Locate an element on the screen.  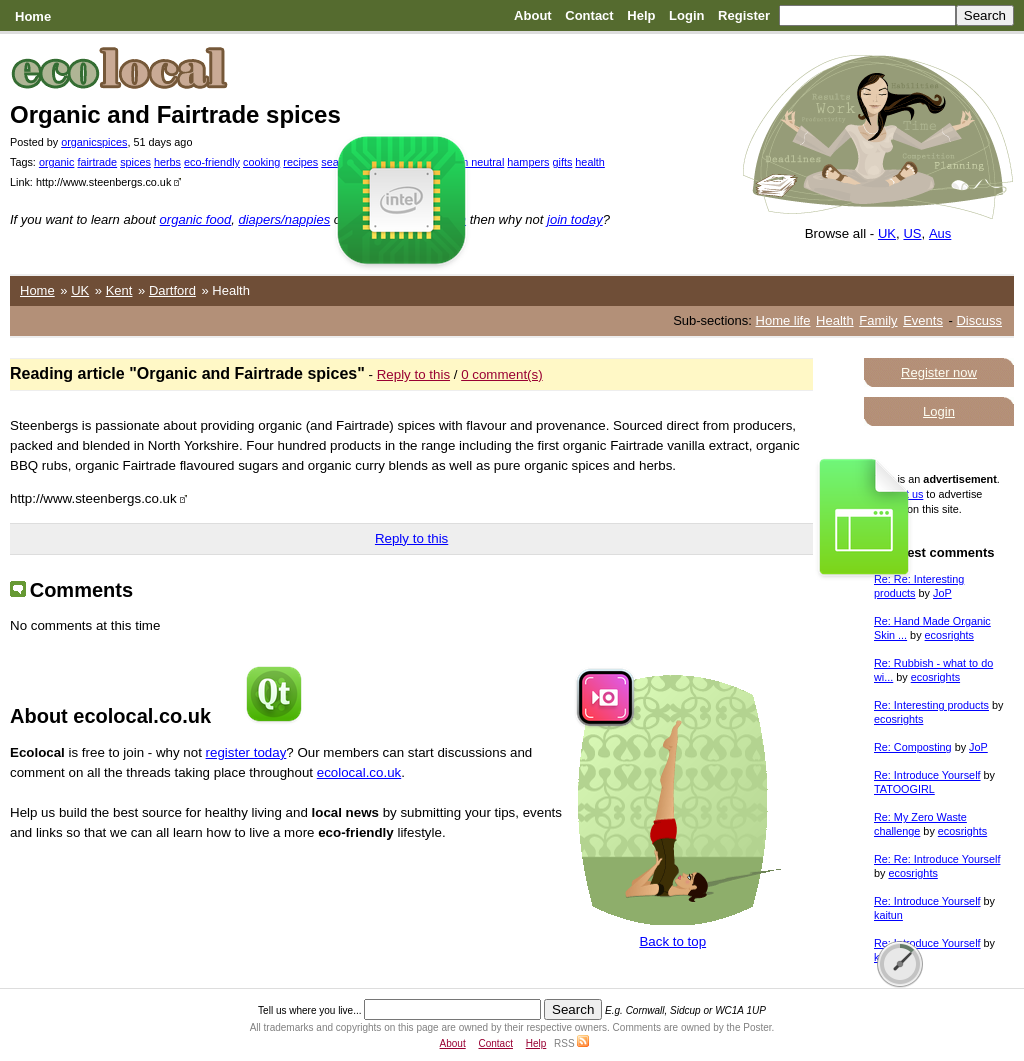
open kooha screen recorder is located at coordinates (605, 697).